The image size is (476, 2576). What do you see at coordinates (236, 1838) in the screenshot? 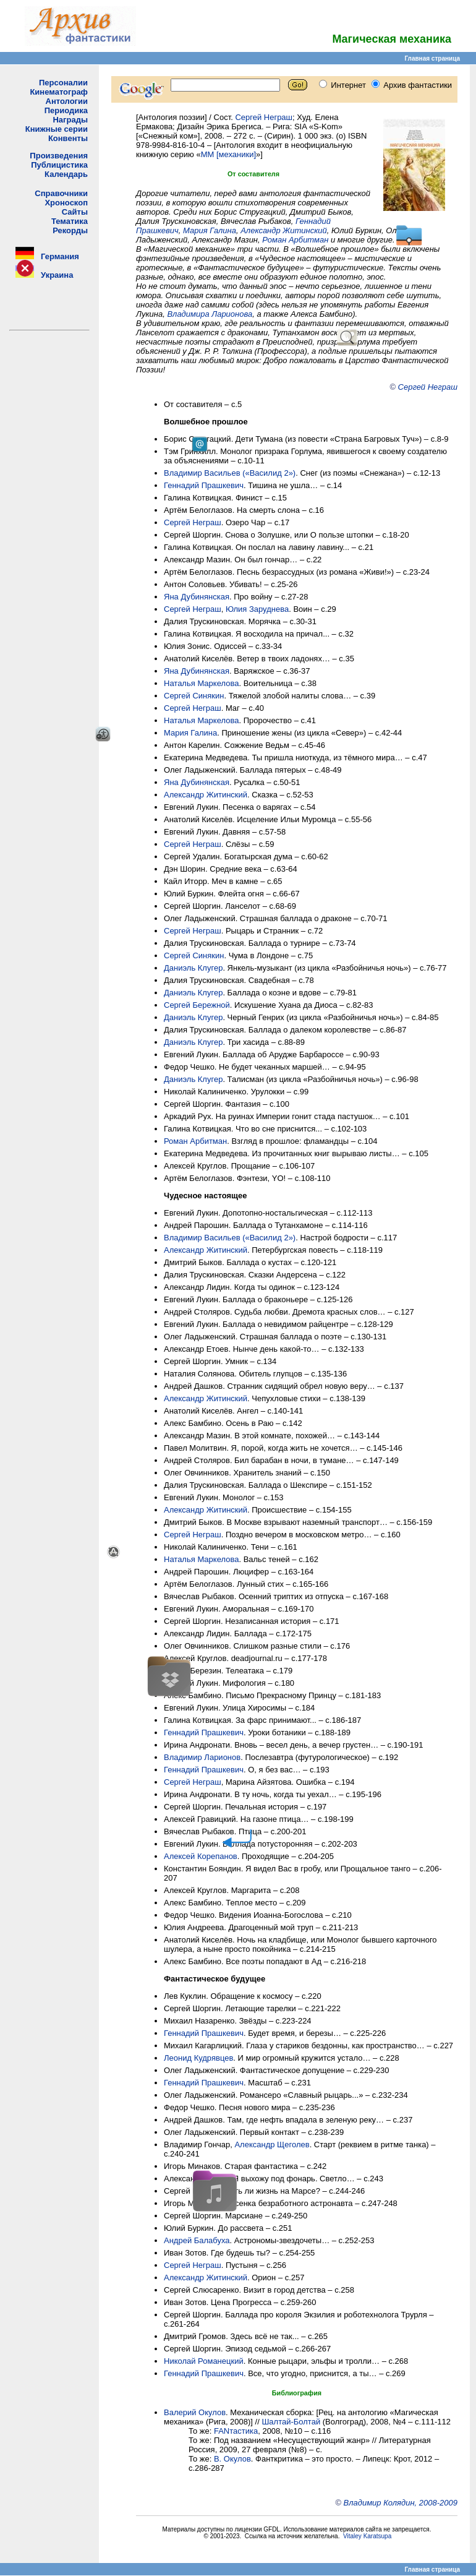
I see `reply to the sender of this email` at bounding box center [236, 1838].